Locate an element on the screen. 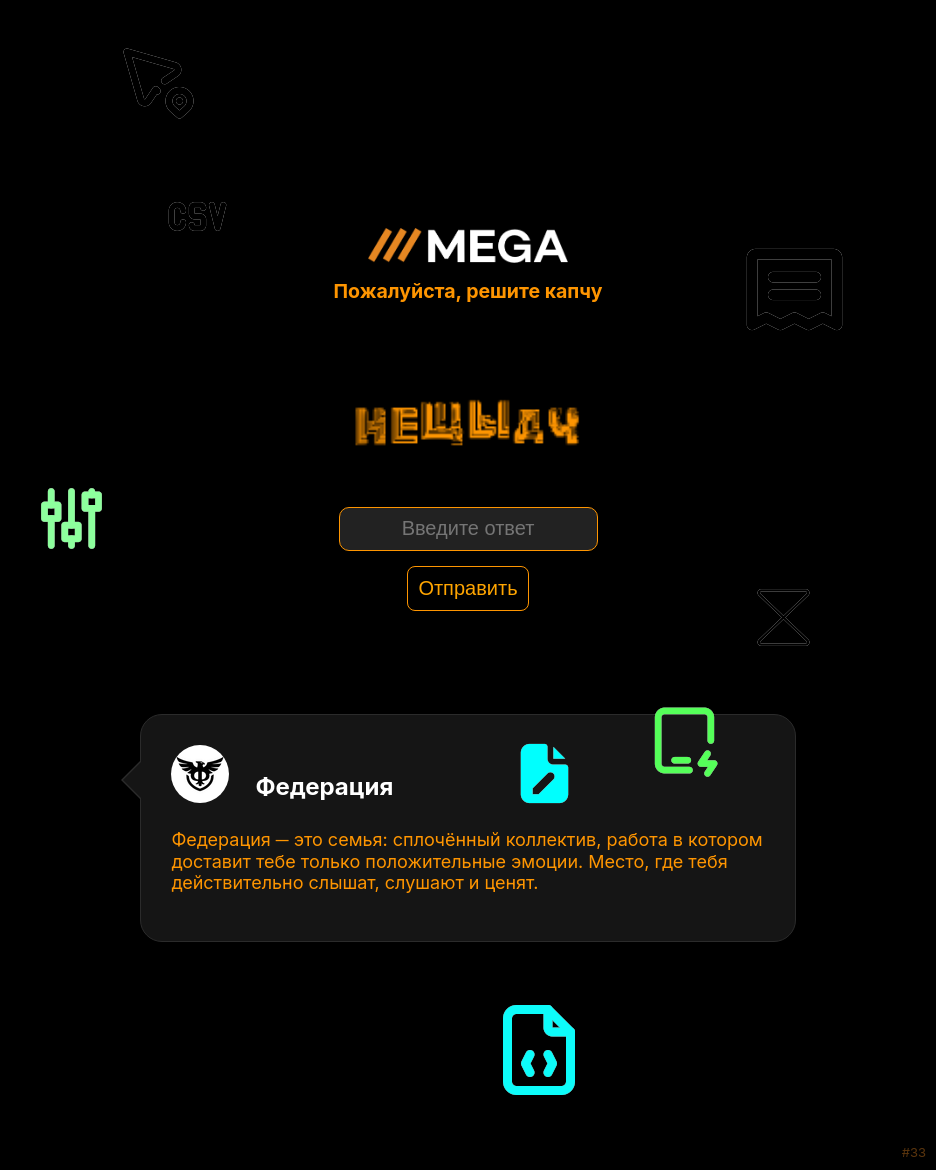 This screenshot has height=1170, width=936. indicates loading or processing in progress is located at coordinates (783, 617).